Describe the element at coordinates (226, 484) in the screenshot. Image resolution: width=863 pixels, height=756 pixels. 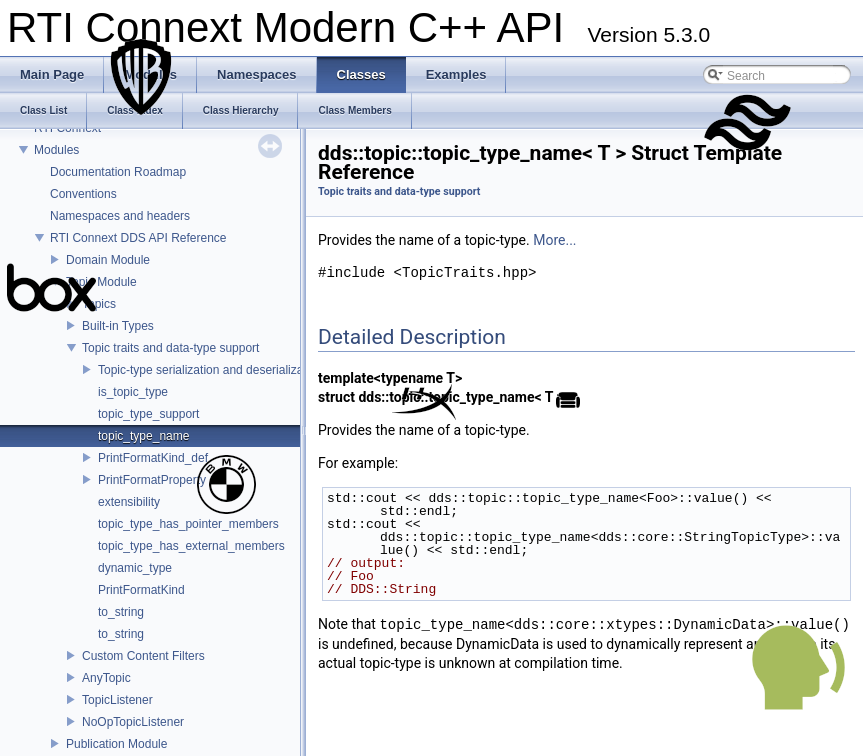
I see `BMW brand logo` at that location.